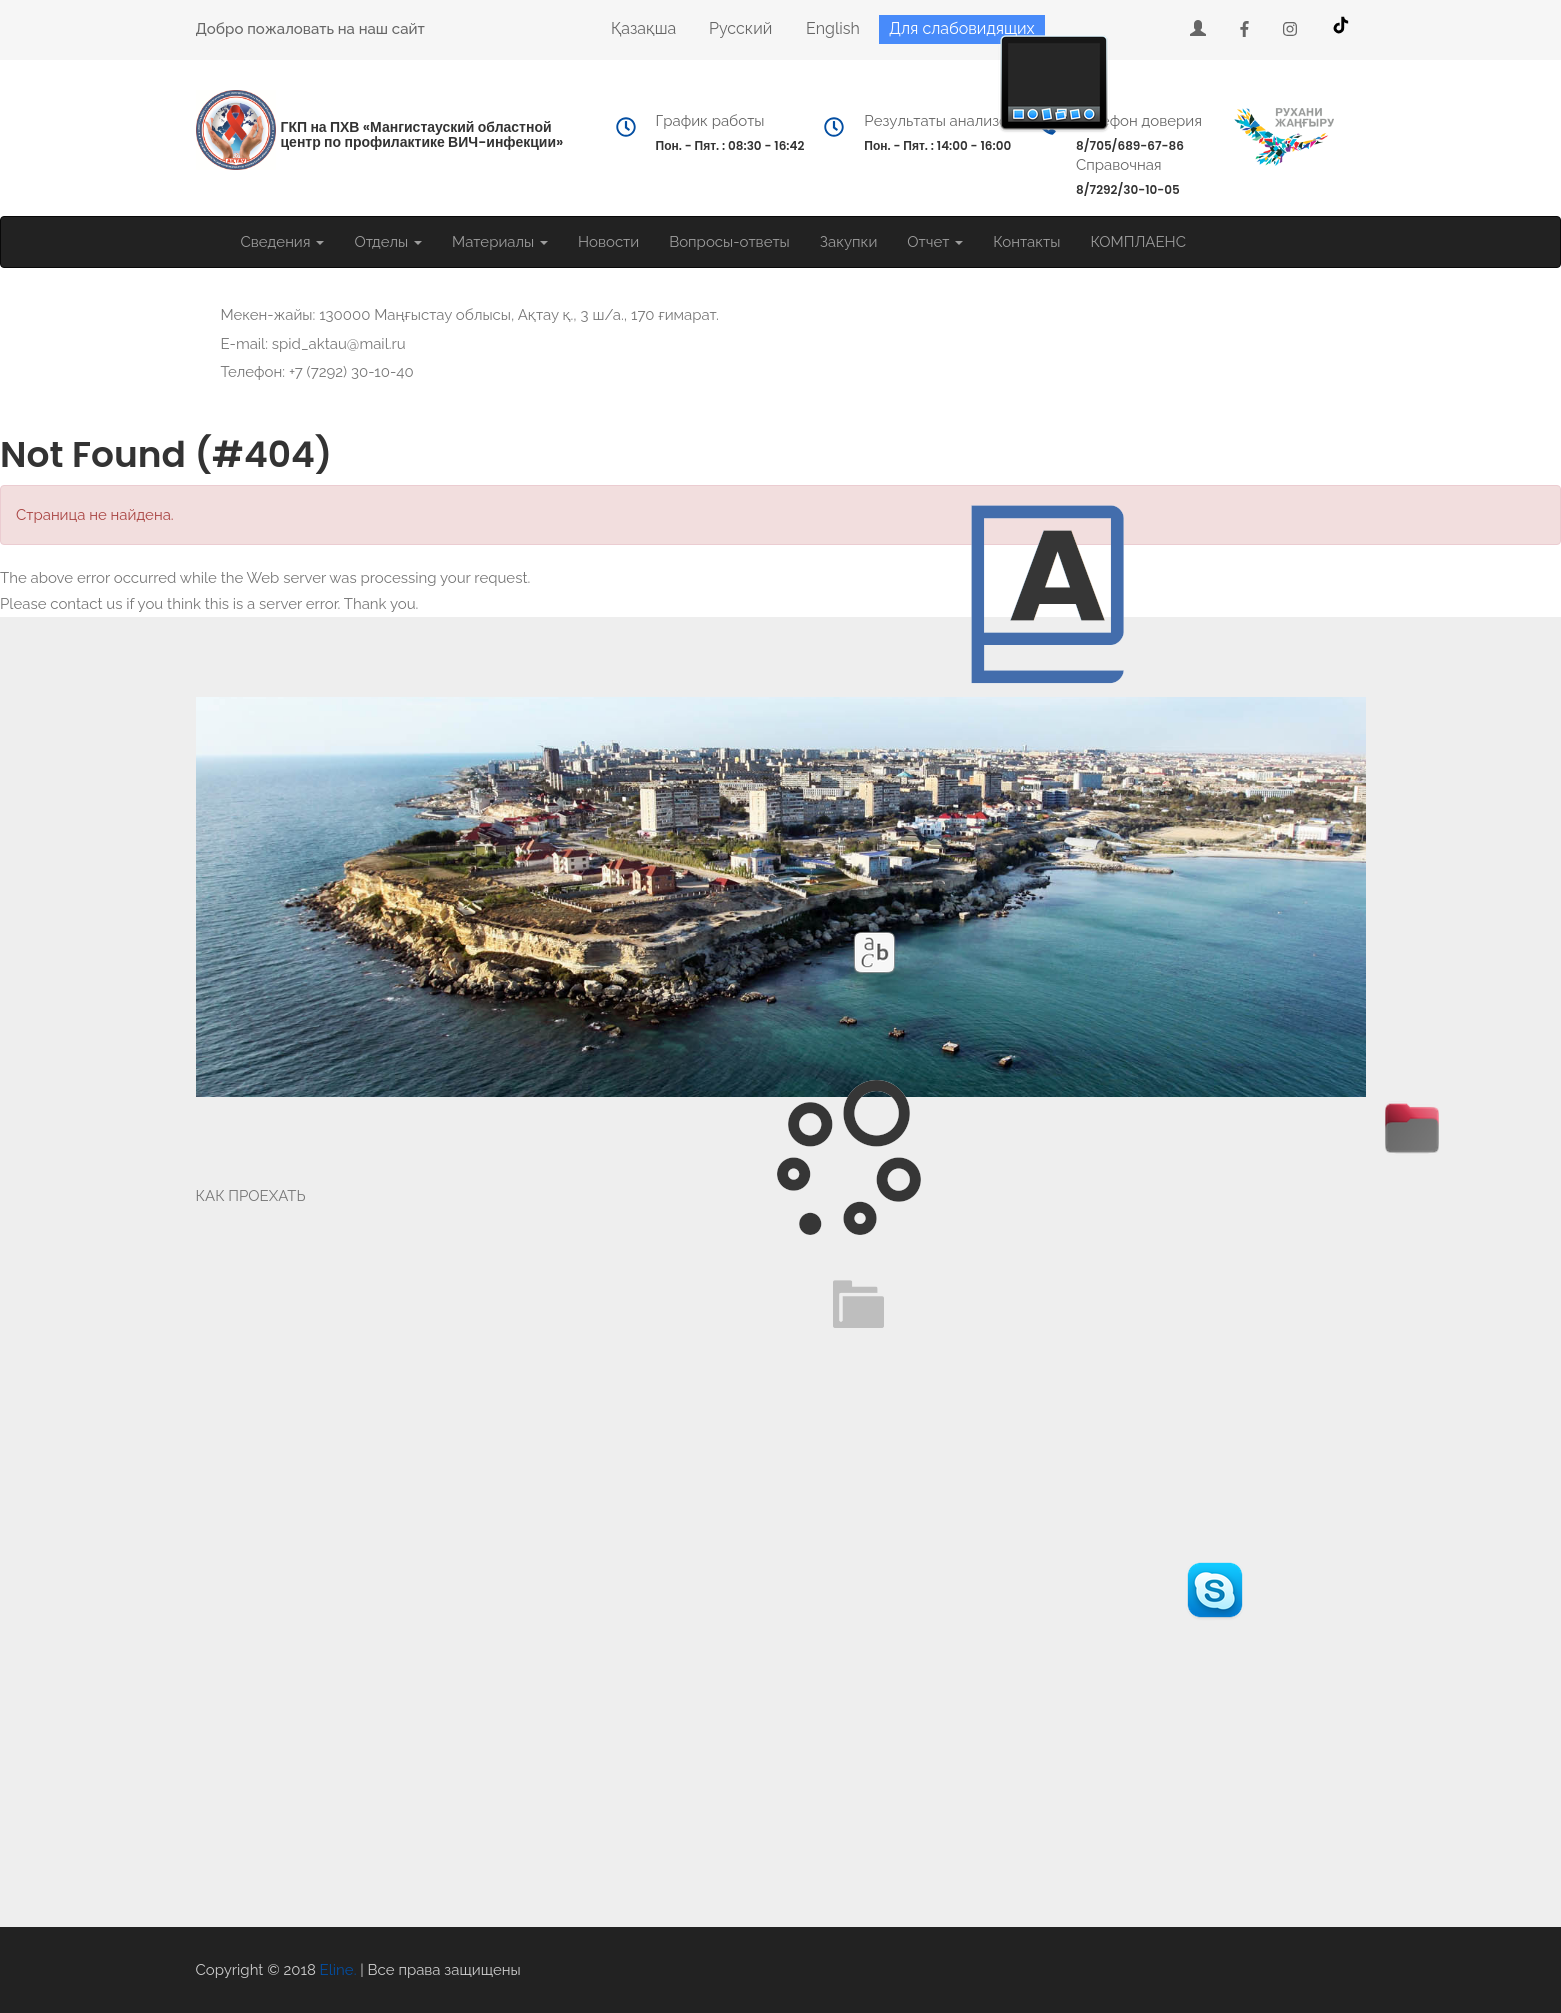 The width and height of the screenshot is (1561, 2013). I want to click on open the dictionary app, so click(1047, 594).